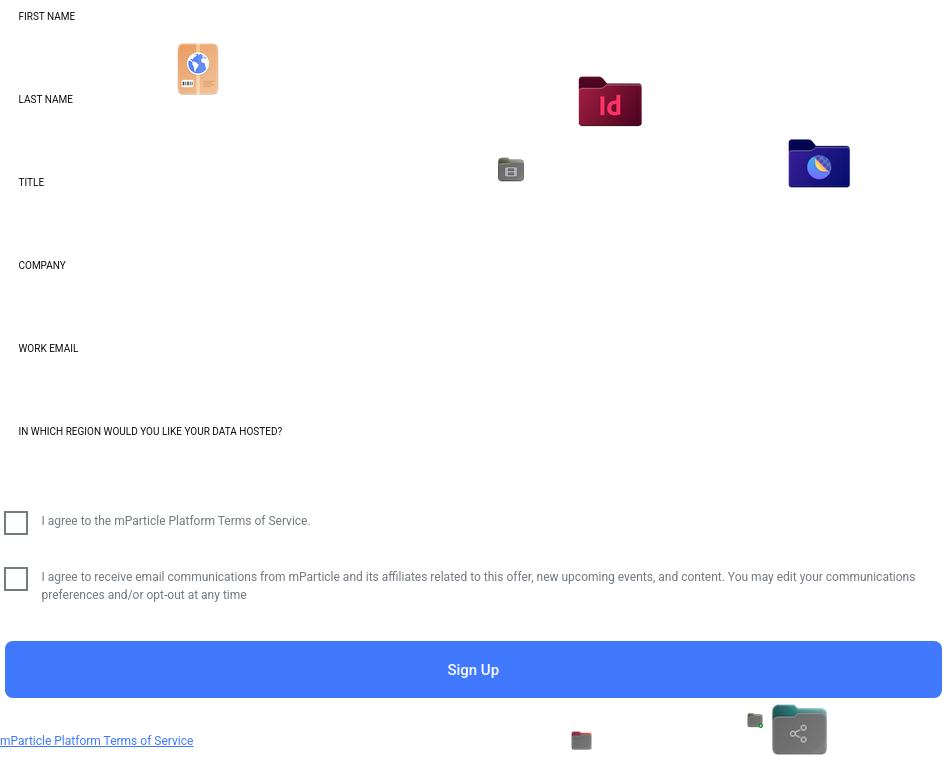  I want to click on indicates package cache is being updated, so click(198, 69).